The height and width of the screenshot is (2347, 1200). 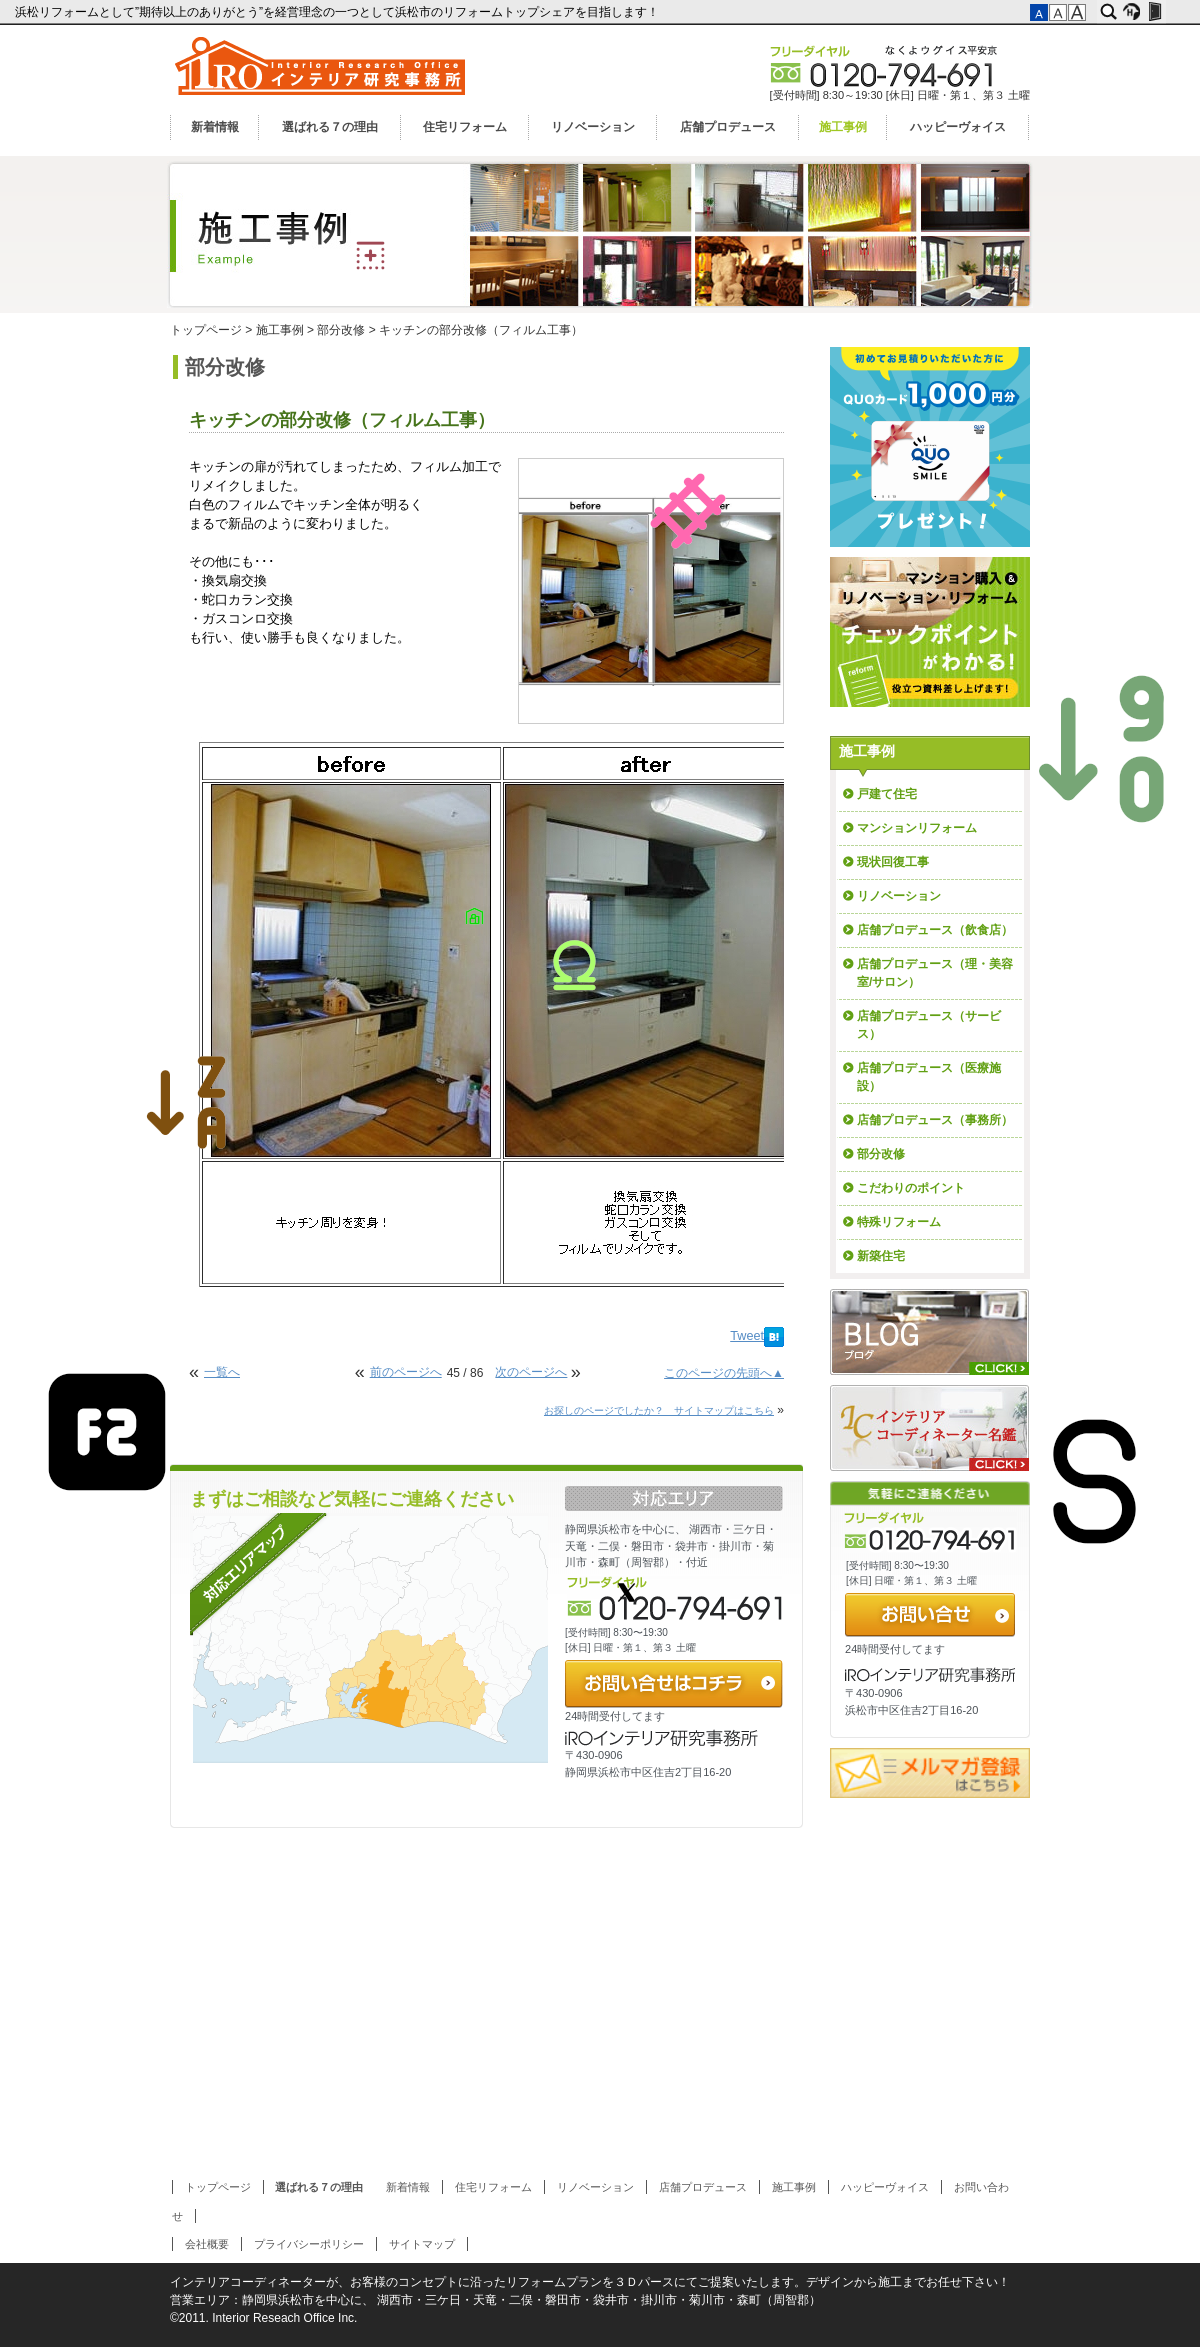 I want to click on indicates an item starting with the letter S, so click(x=1094, y=1481).